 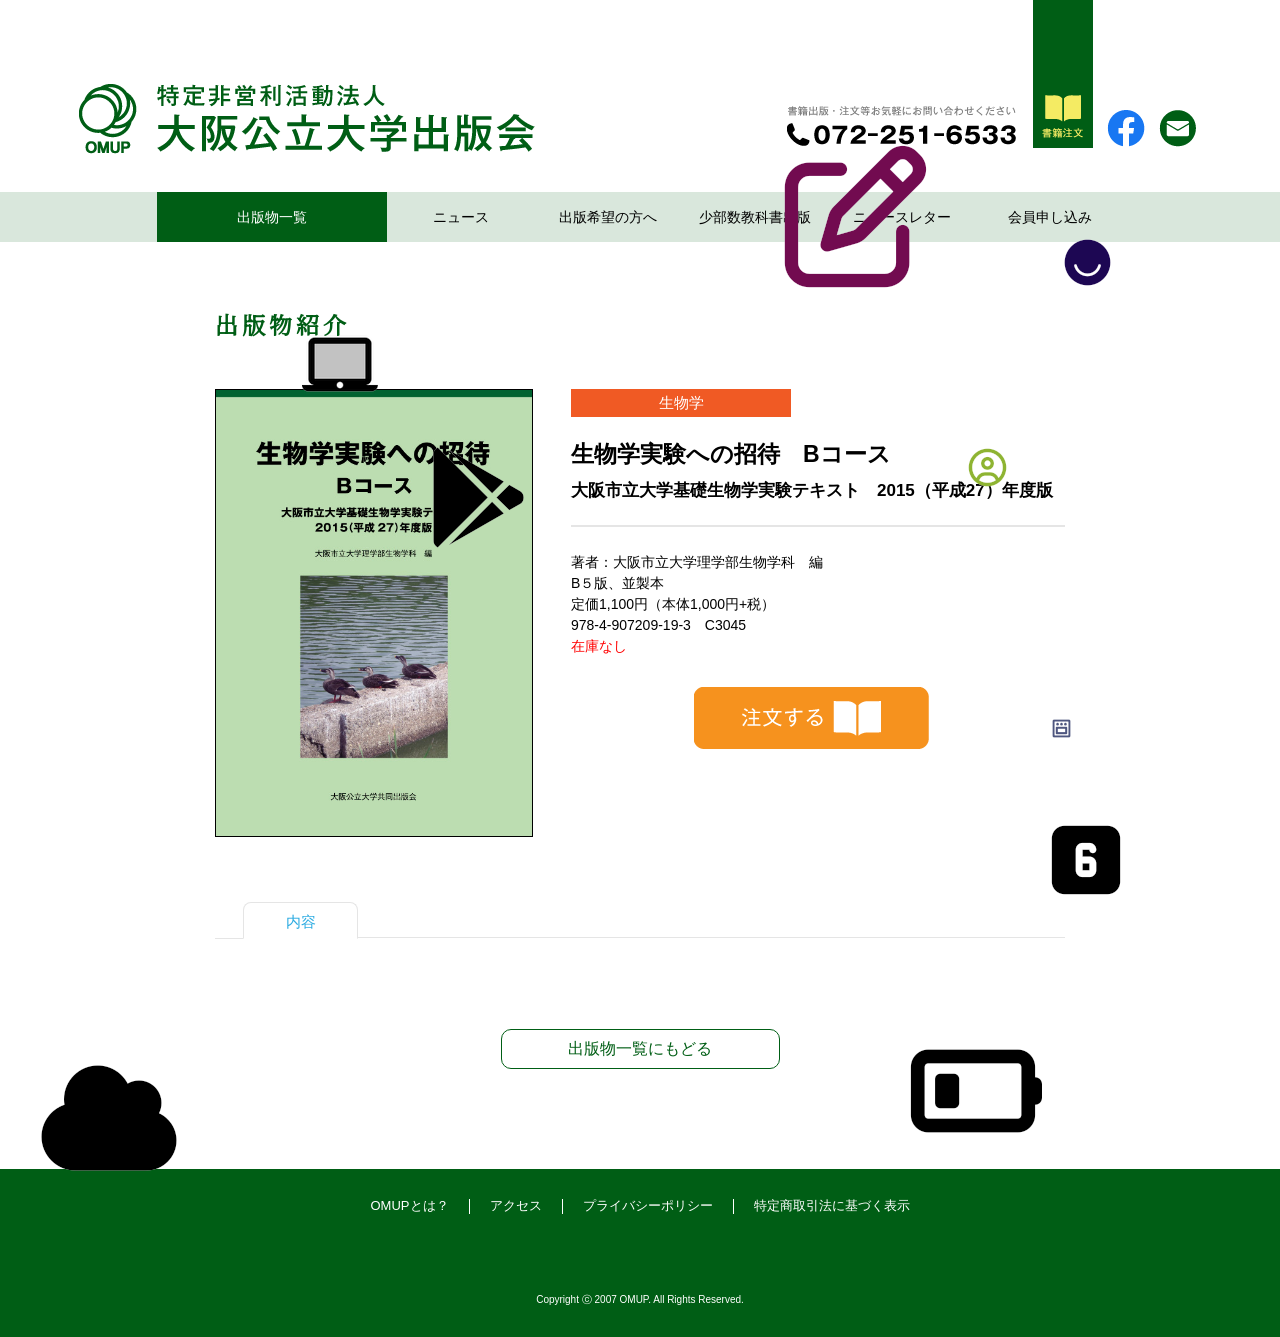 What do you see at coordinates (478, 497) in the screenshot?
I see `open the google play store` at bounding box center [478, 497].